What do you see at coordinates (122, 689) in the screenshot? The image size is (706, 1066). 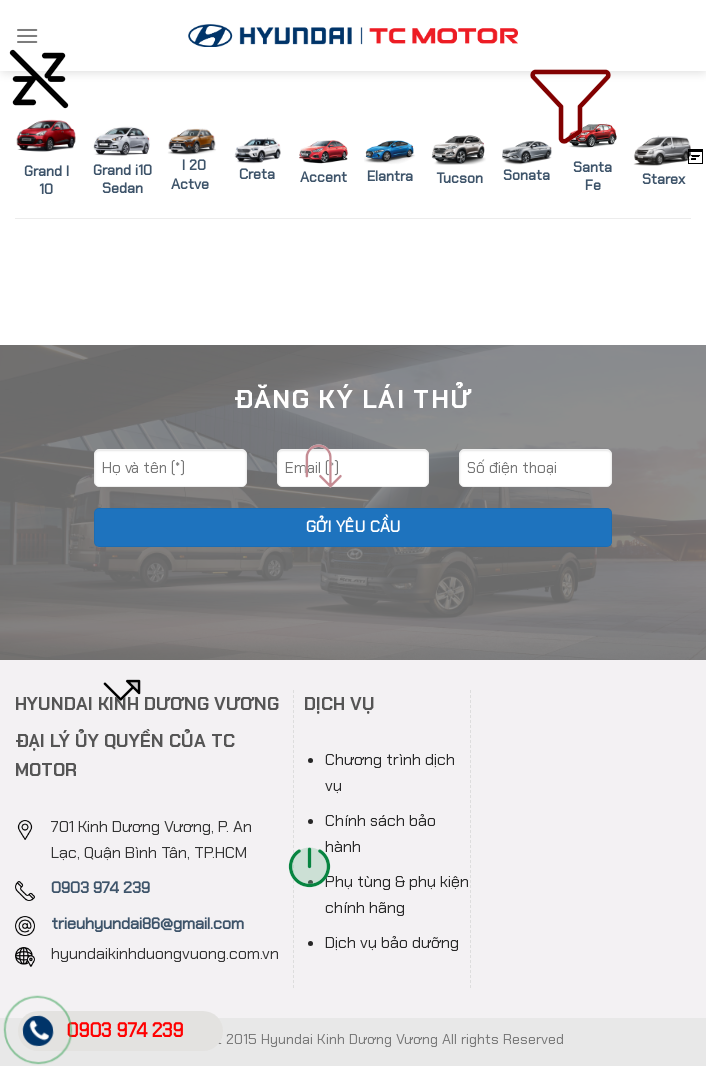 I see `reply to a message or forward content` at bounding box center [122, 689].